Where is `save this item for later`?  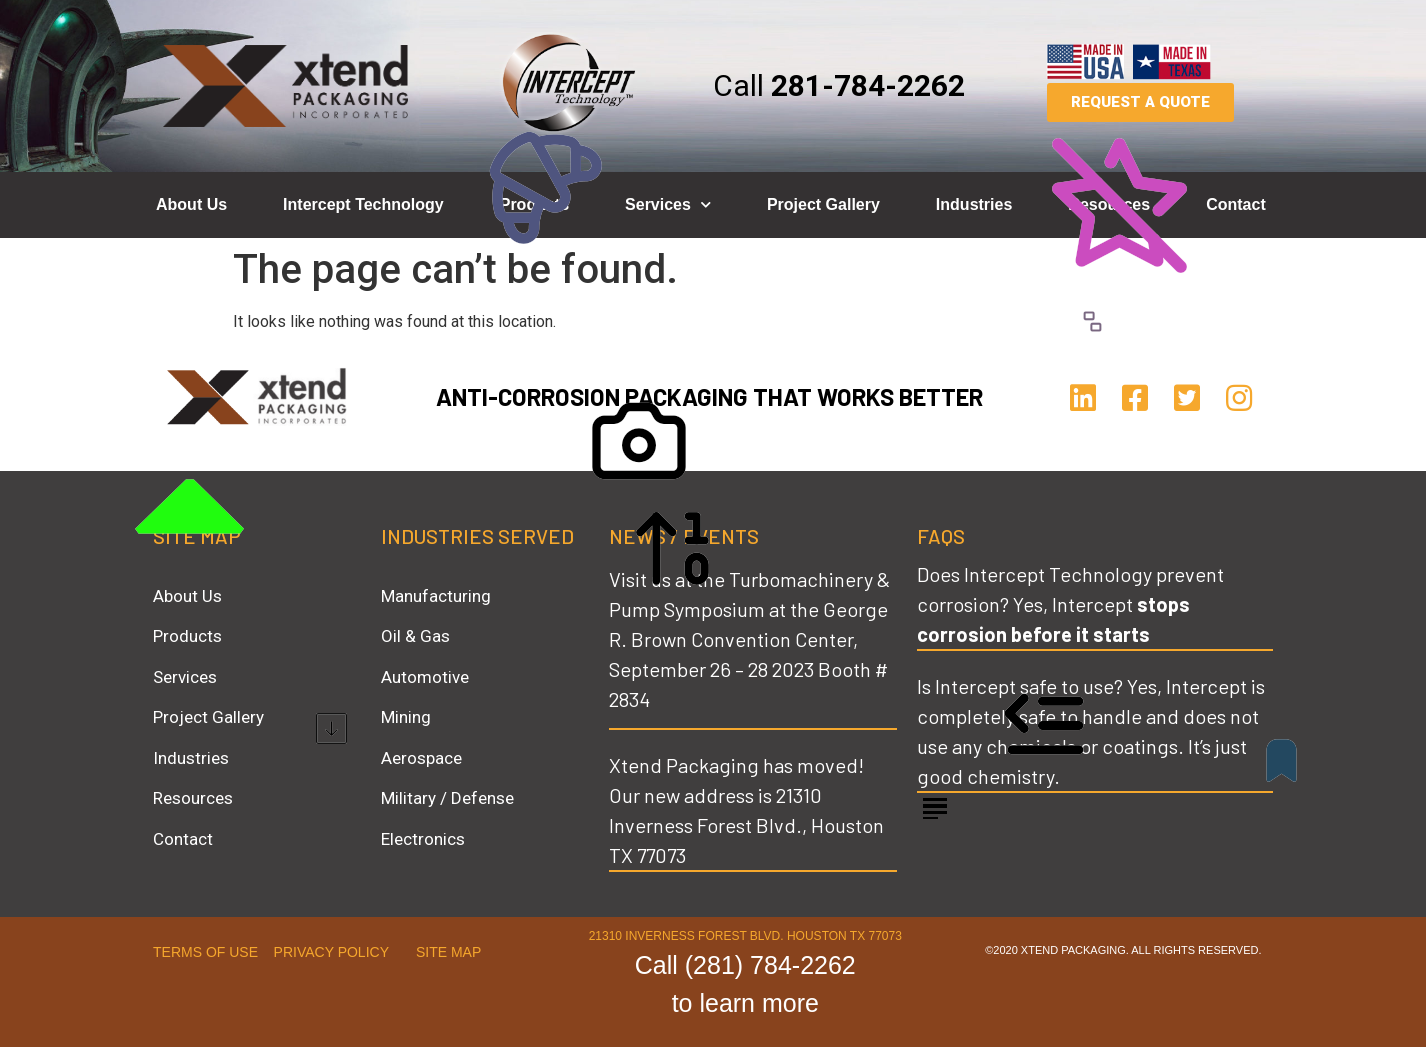
save this item for later is located at coordinates (1281, 760).